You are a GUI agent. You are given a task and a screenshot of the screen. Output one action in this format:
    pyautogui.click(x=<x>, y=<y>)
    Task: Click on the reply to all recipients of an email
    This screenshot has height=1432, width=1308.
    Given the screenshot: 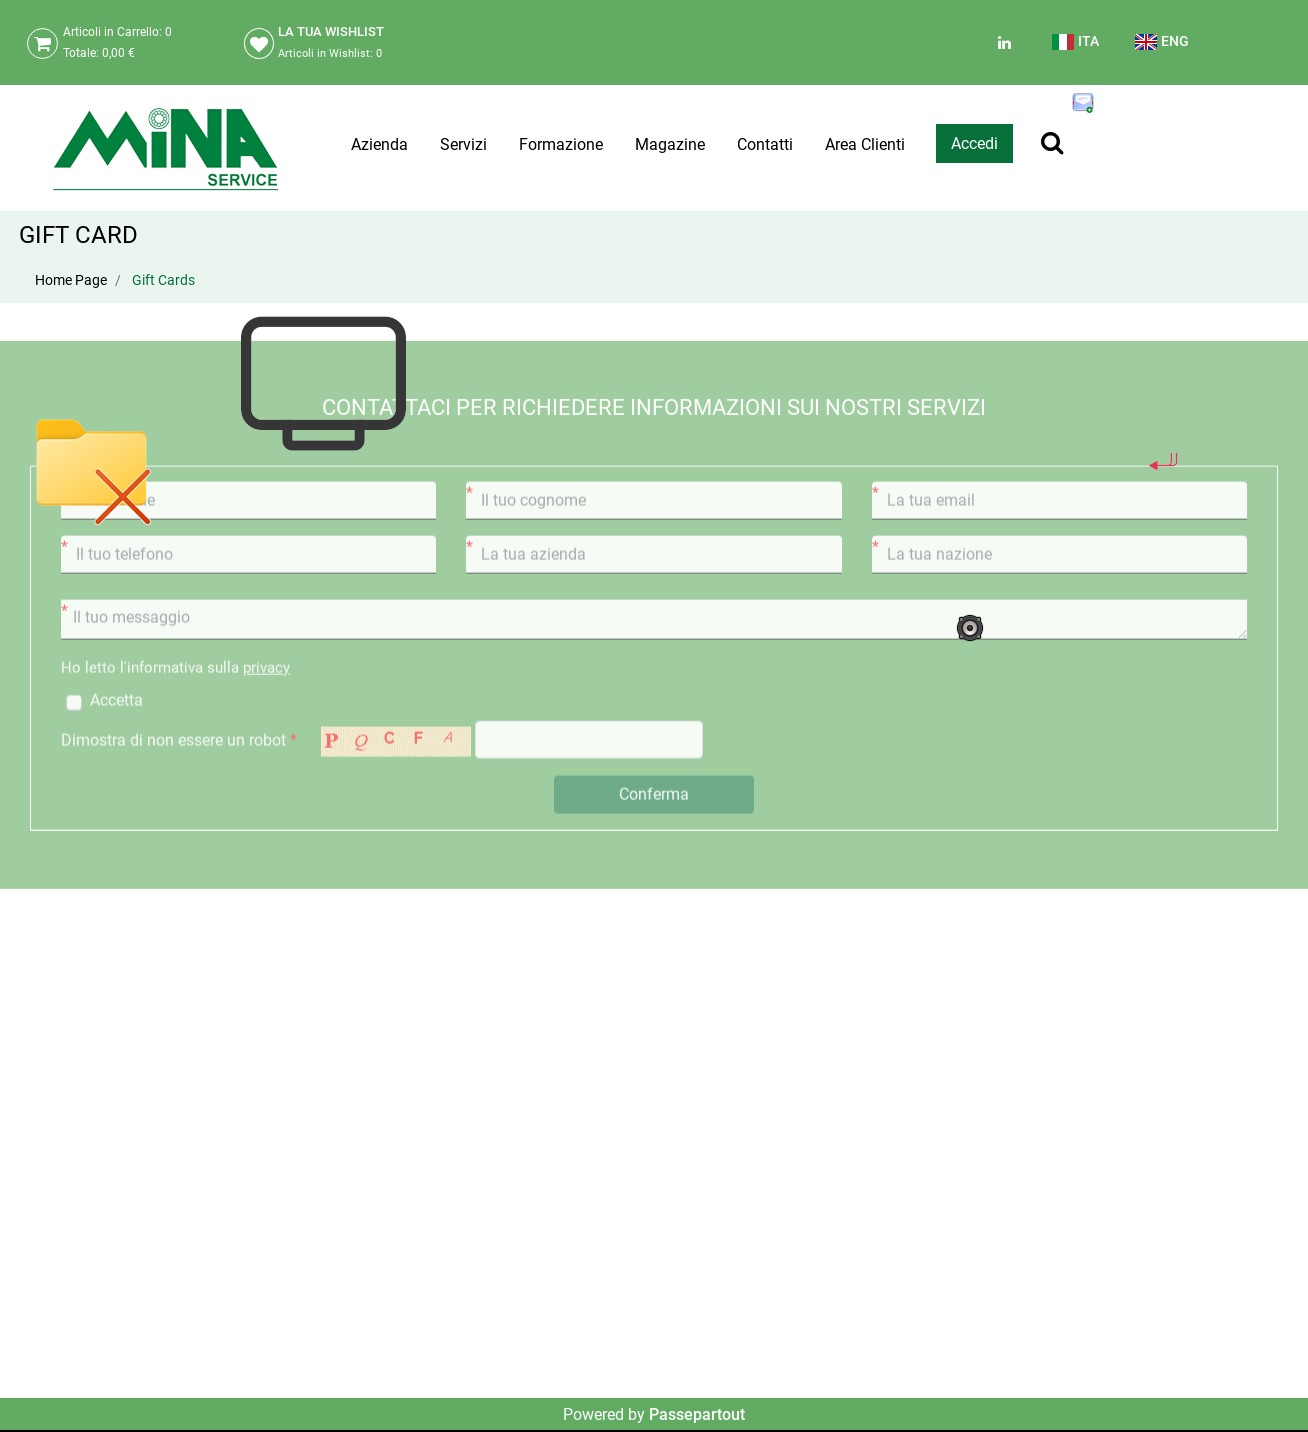 What is the action you would take?
    pyautogui.click(x=1162, y=461)
    